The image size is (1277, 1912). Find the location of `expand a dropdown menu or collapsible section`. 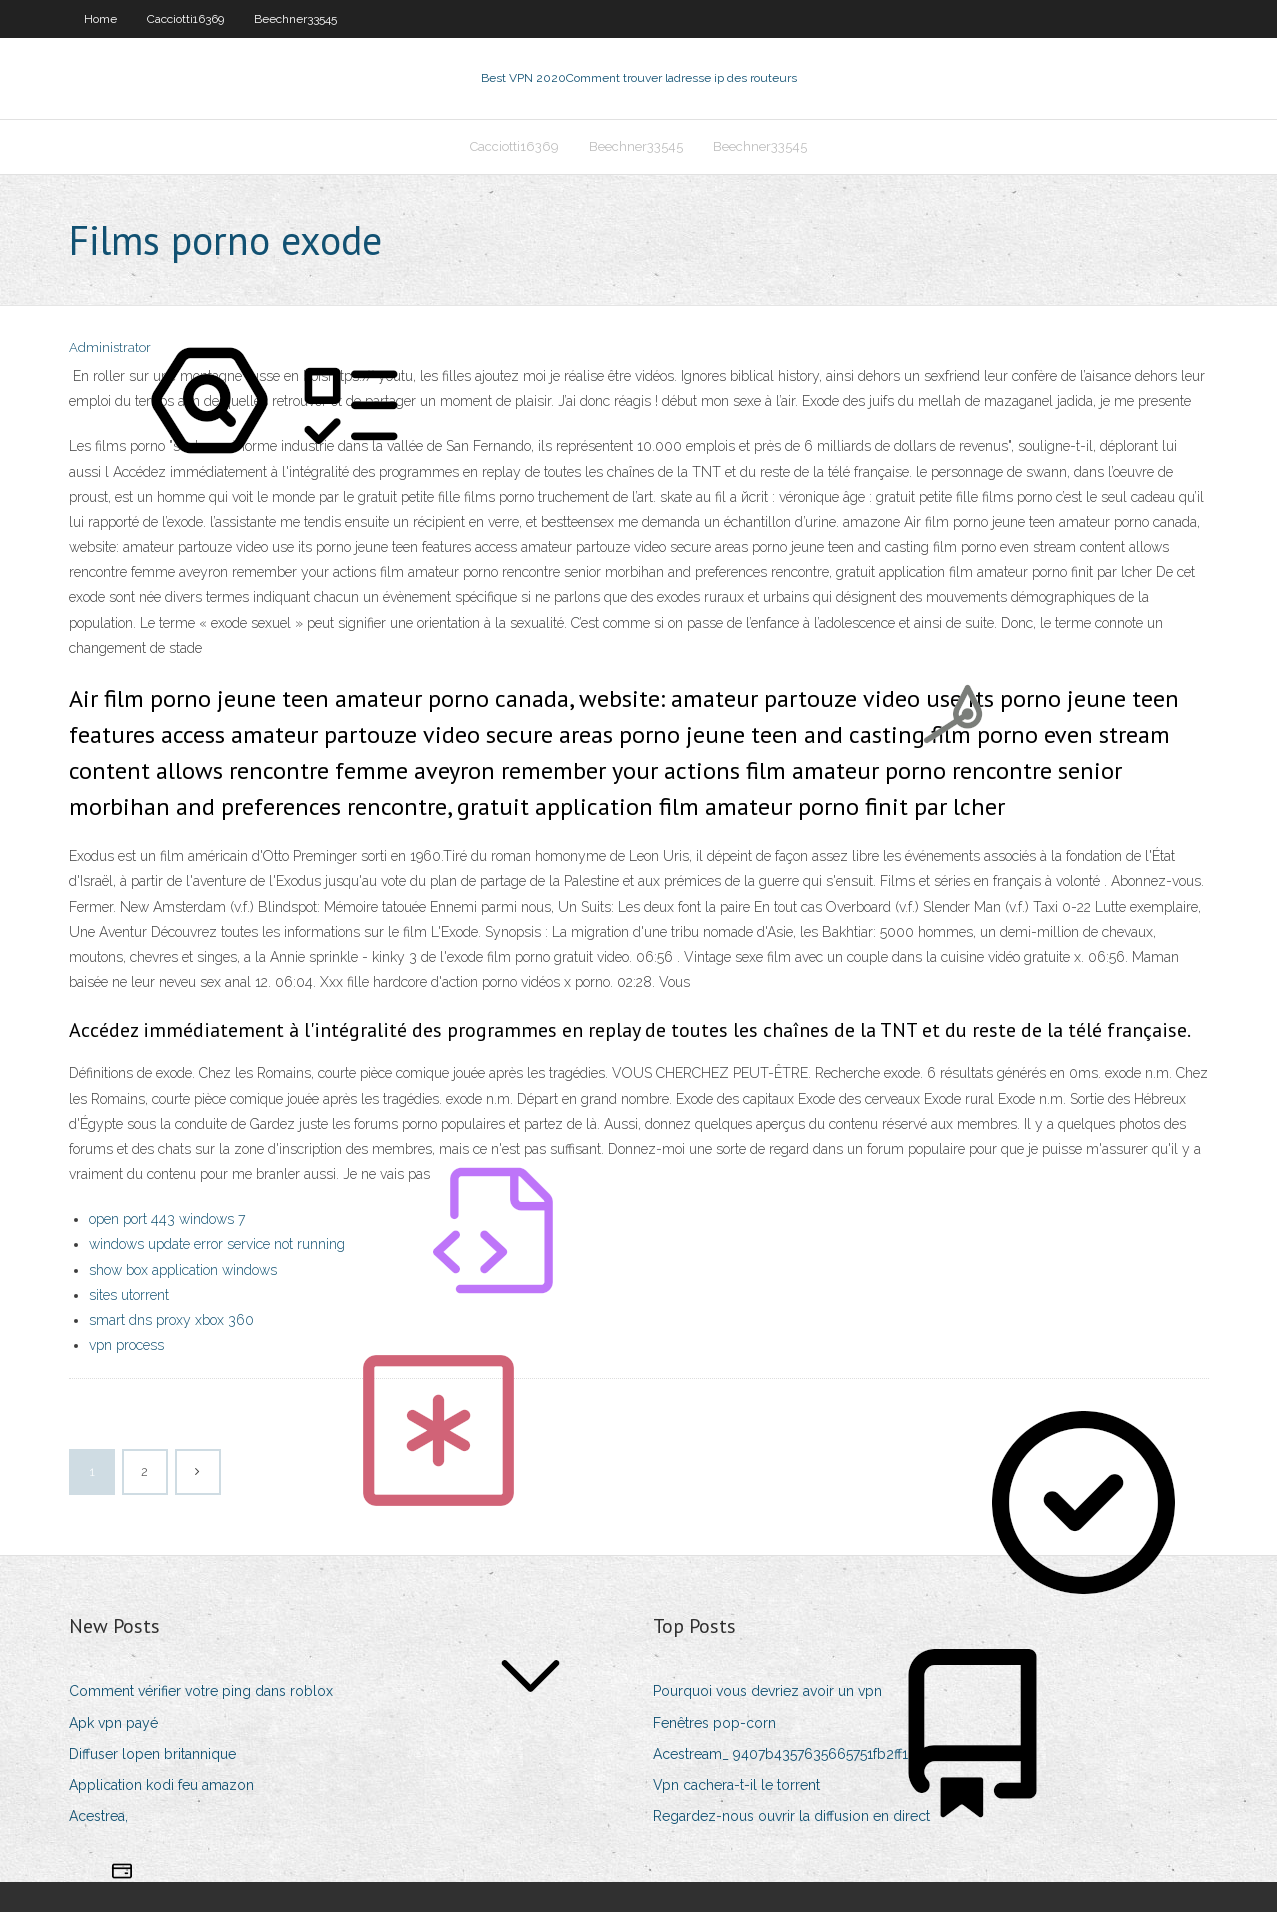

expand a dropdown menu or collapsible section is located at coordinates (530, 1676).